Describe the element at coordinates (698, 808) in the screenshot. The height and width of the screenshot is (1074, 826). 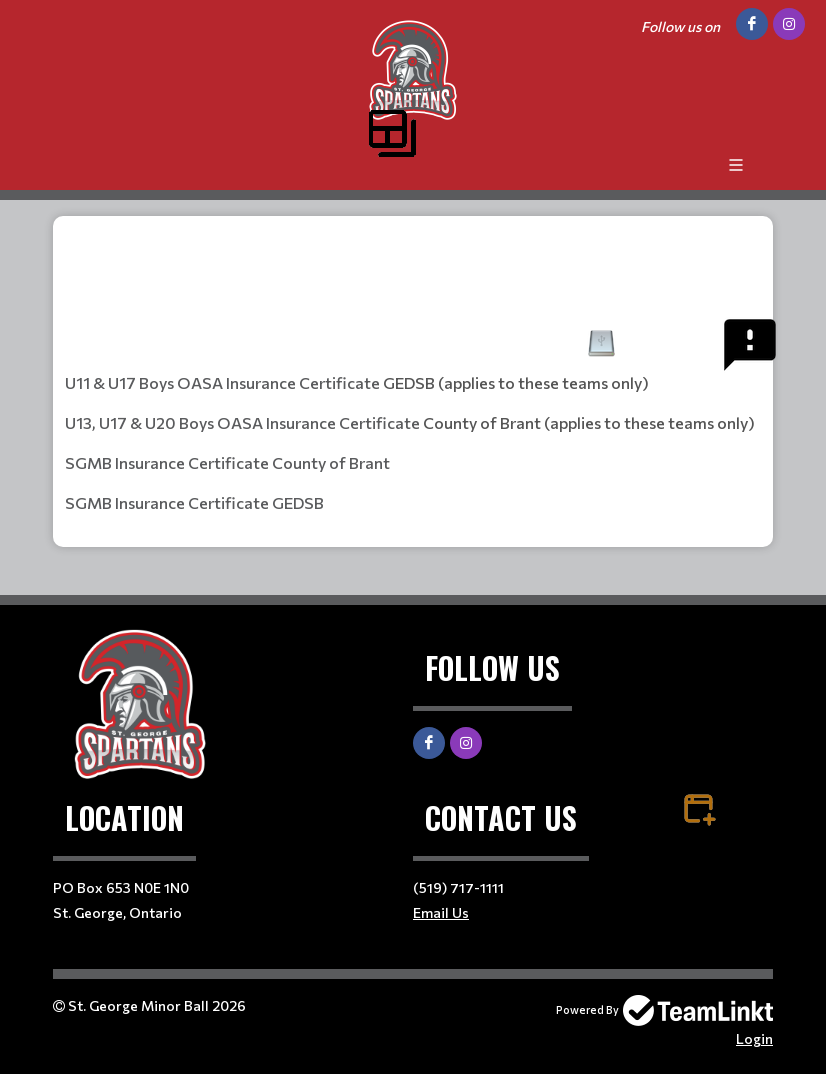
I see `open a new browser tab` at that location.